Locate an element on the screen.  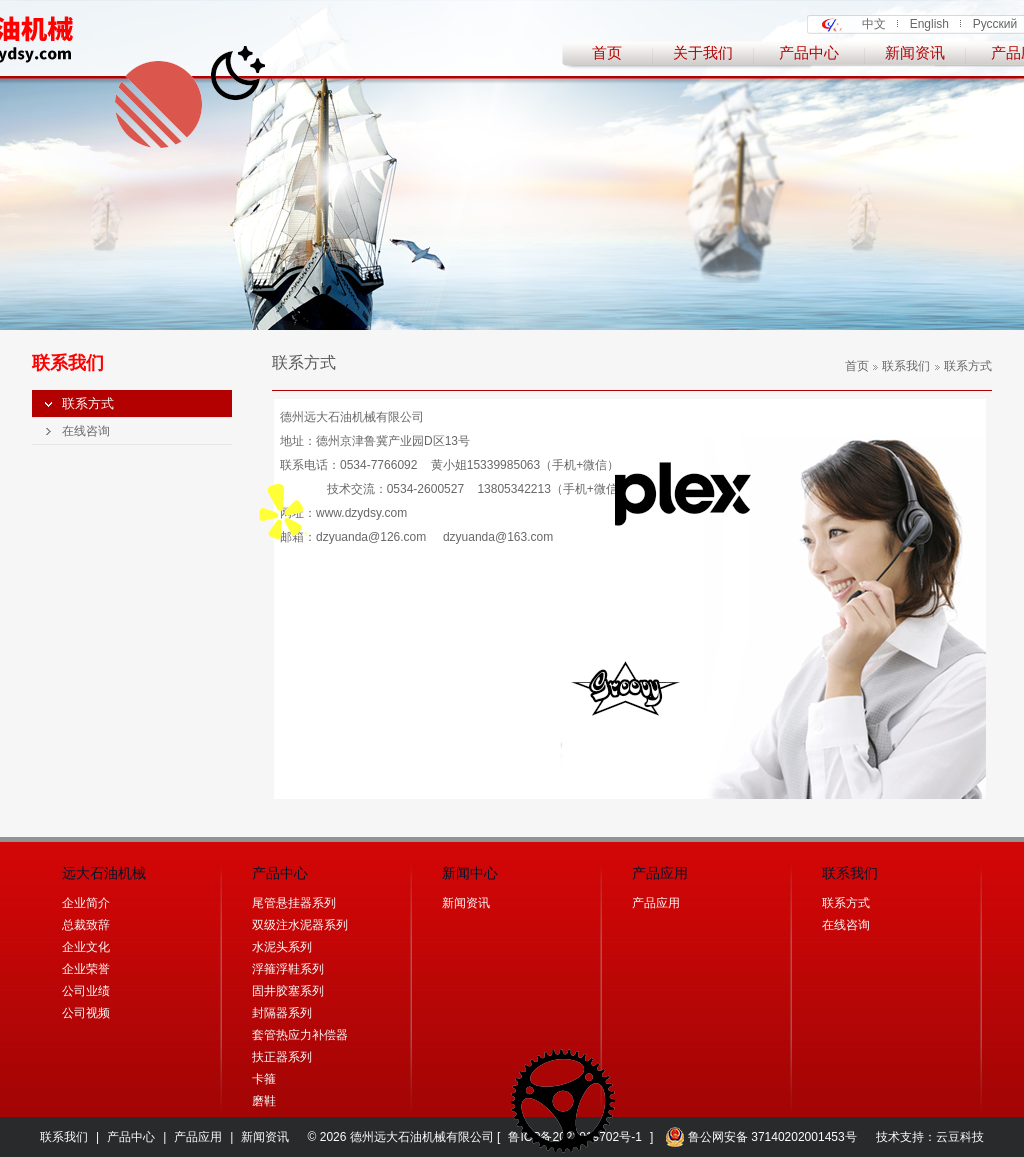
toggle dark mode or night theme is located at coordinates (235, 75).